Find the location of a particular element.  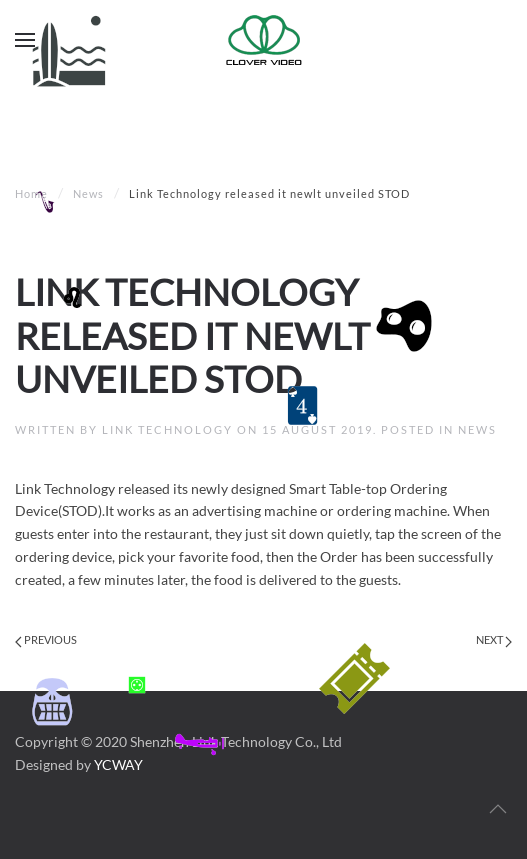

indicates breakfast or morning meal options is located at coordinates (404, 326).